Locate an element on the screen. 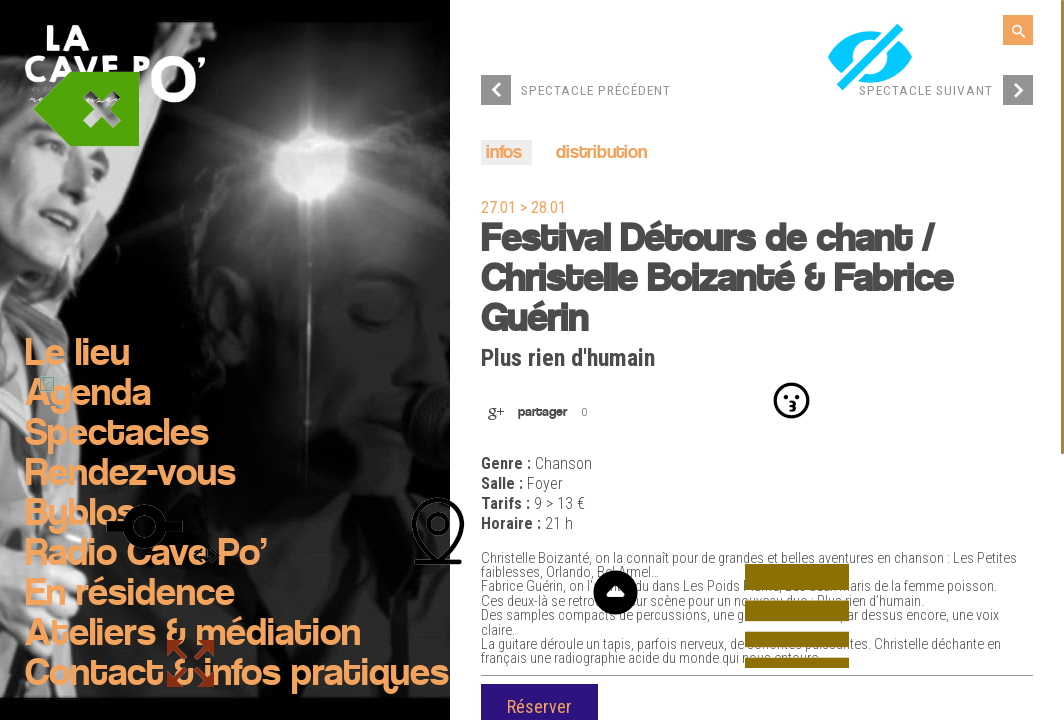 This screenshot has height=720, width=1064. send a kiss emoji reaction is located at coordinates (791, 400).